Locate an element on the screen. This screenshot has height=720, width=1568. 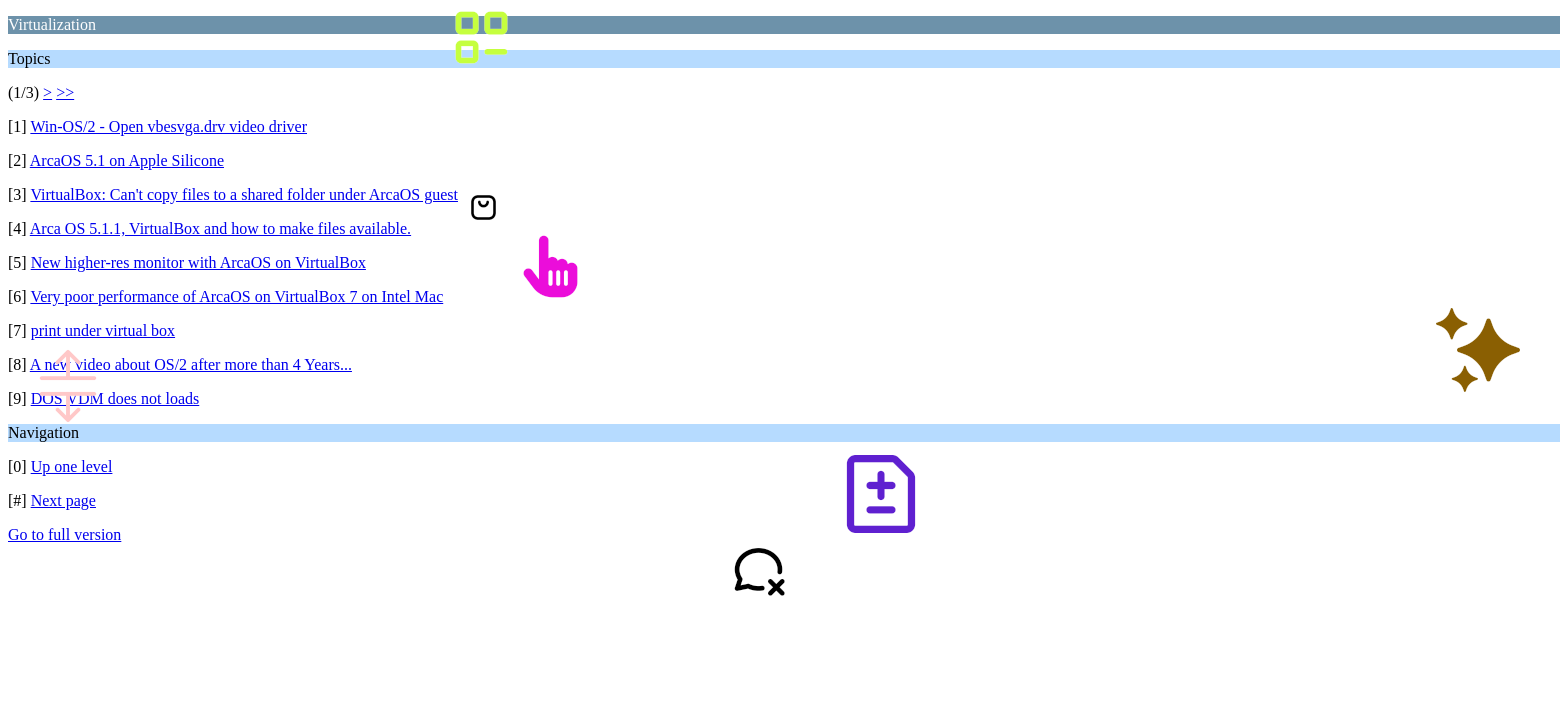
delete a conversation or message is located at coordinates (758, 569).